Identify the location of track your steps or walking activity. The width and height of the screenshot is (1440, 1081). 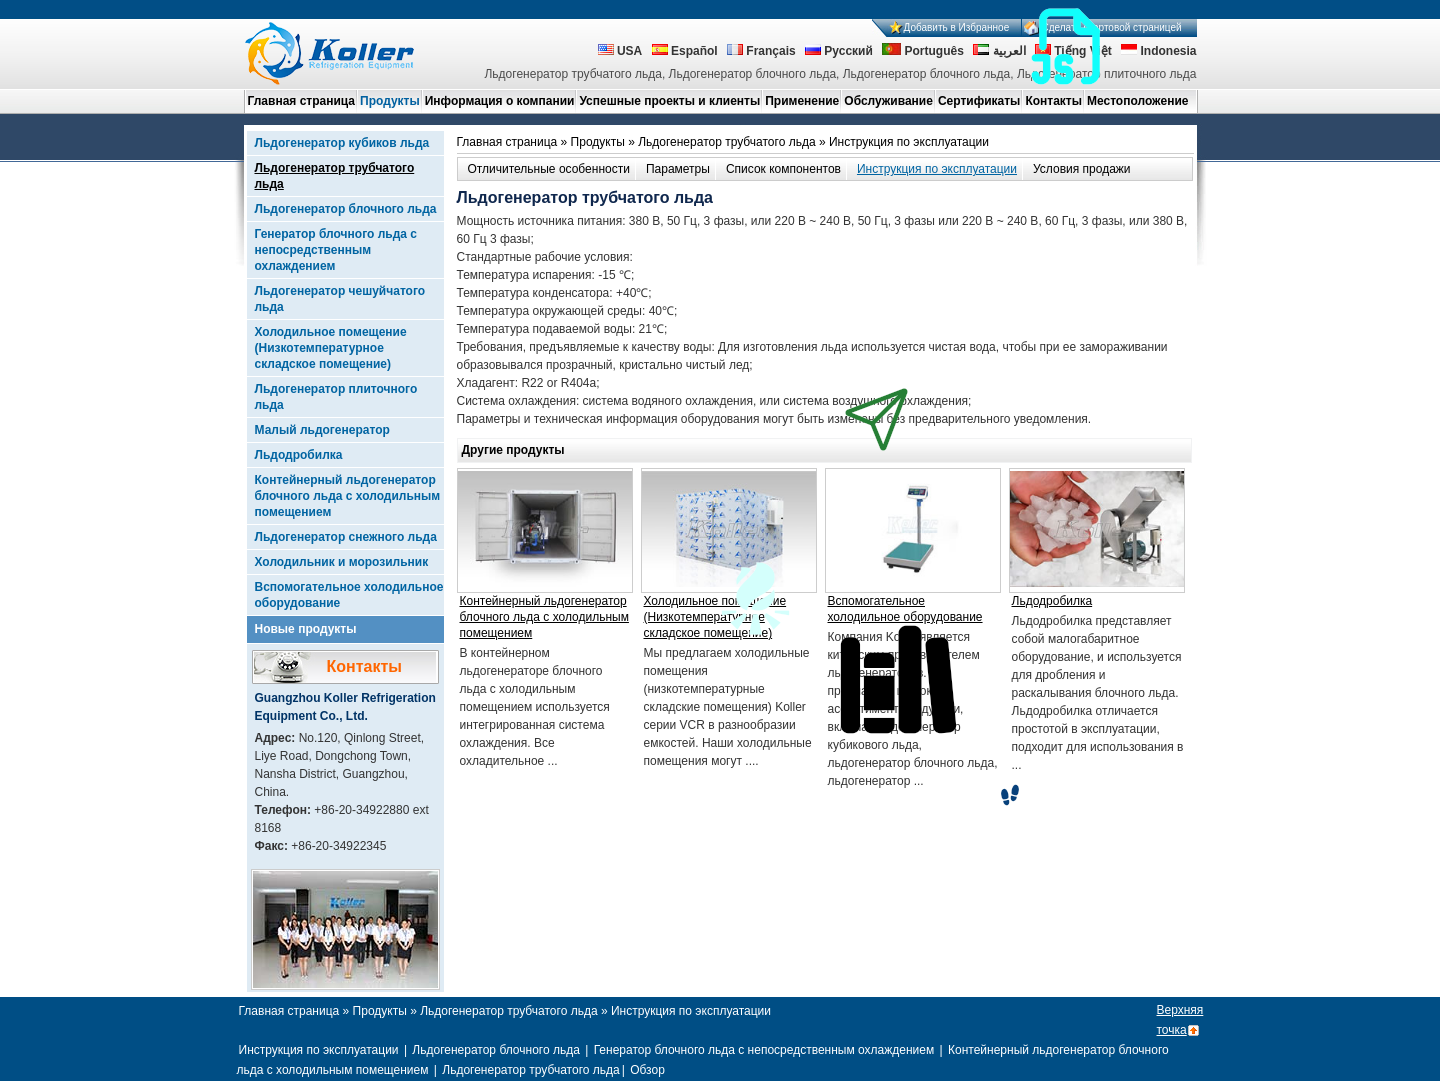
(1010, 795).